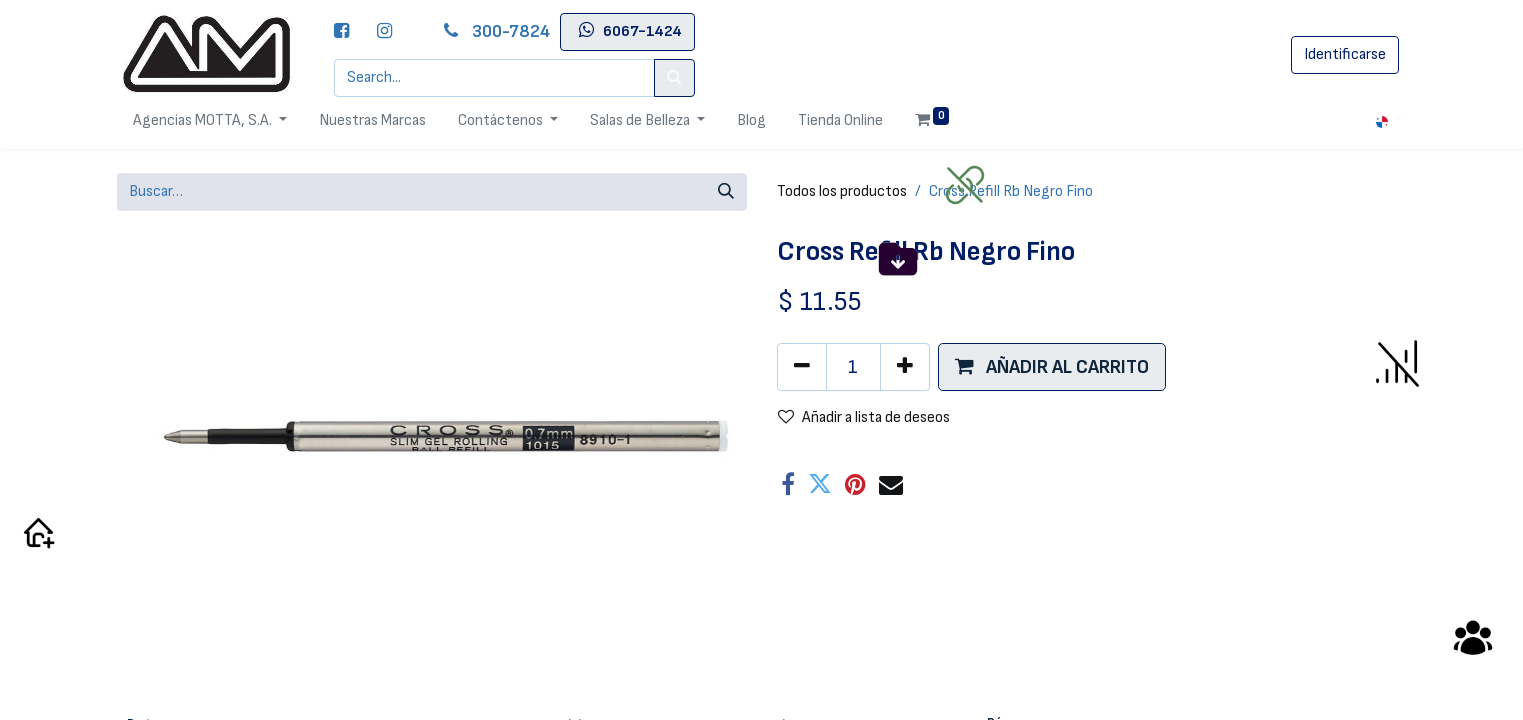 The height and width of the screenshot is (720, 1523). What do you see at coordinates (1473, 637) in the screenshot?
I see `view group members or team` at bounding box center [1473, 637].